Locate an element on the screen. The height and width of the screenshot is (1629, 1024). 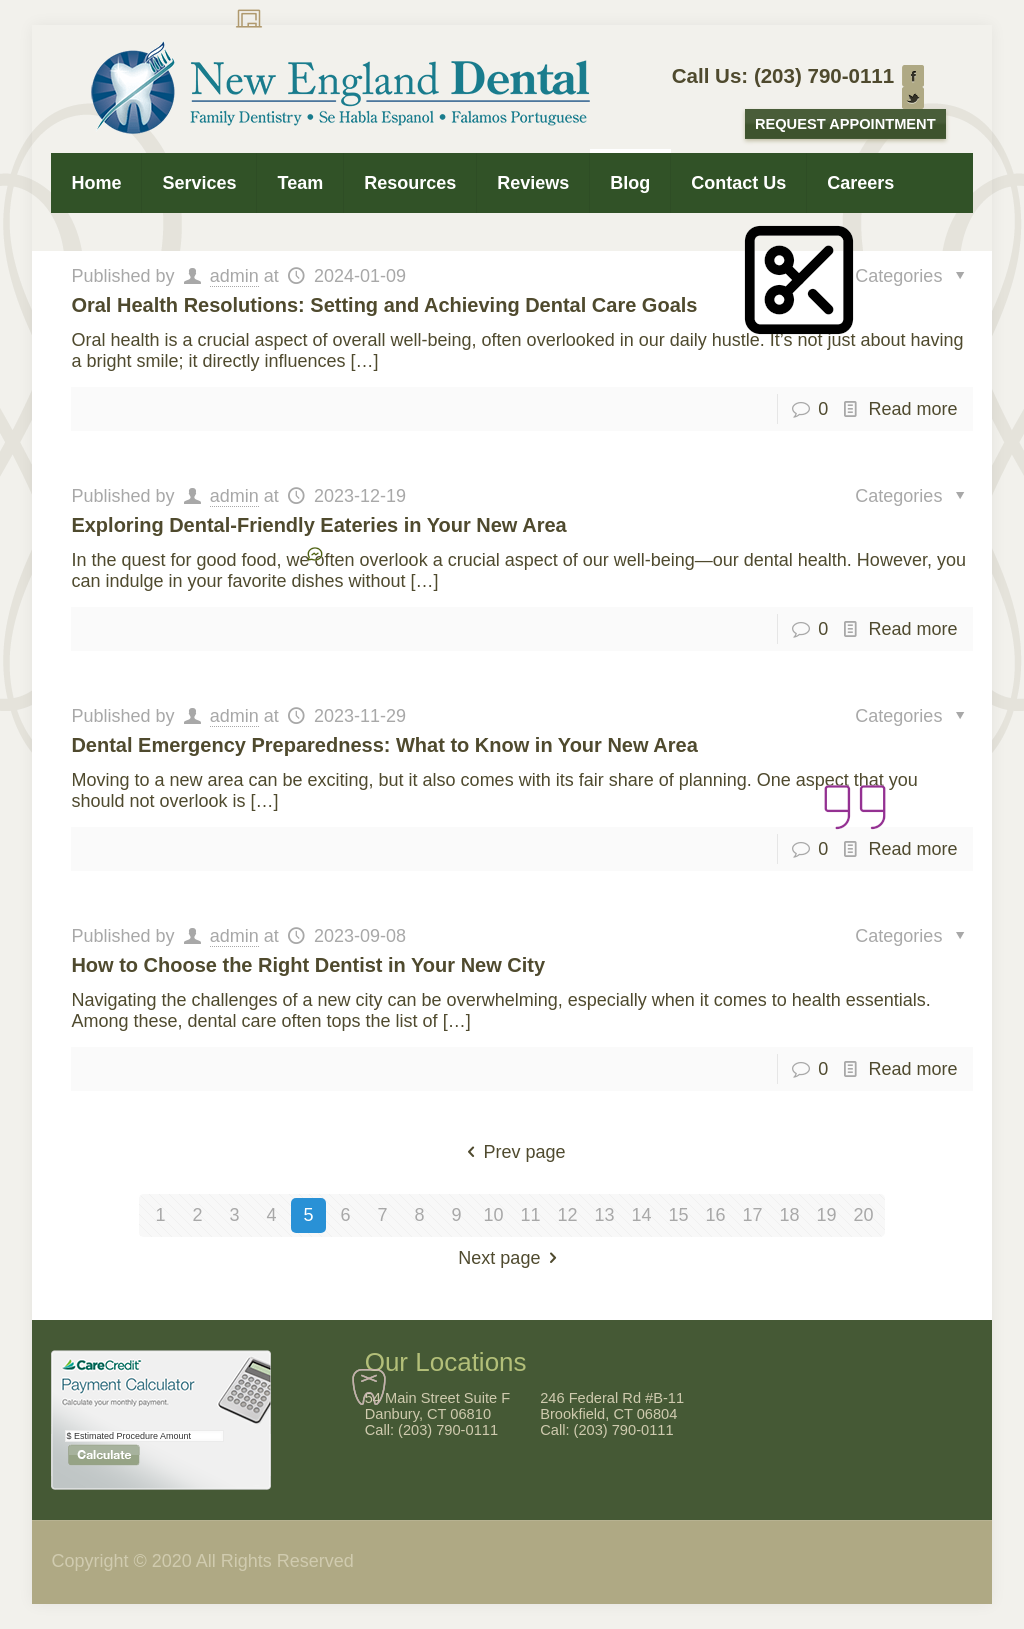
access dental or oral health features is located at coordinates (369, 1387).